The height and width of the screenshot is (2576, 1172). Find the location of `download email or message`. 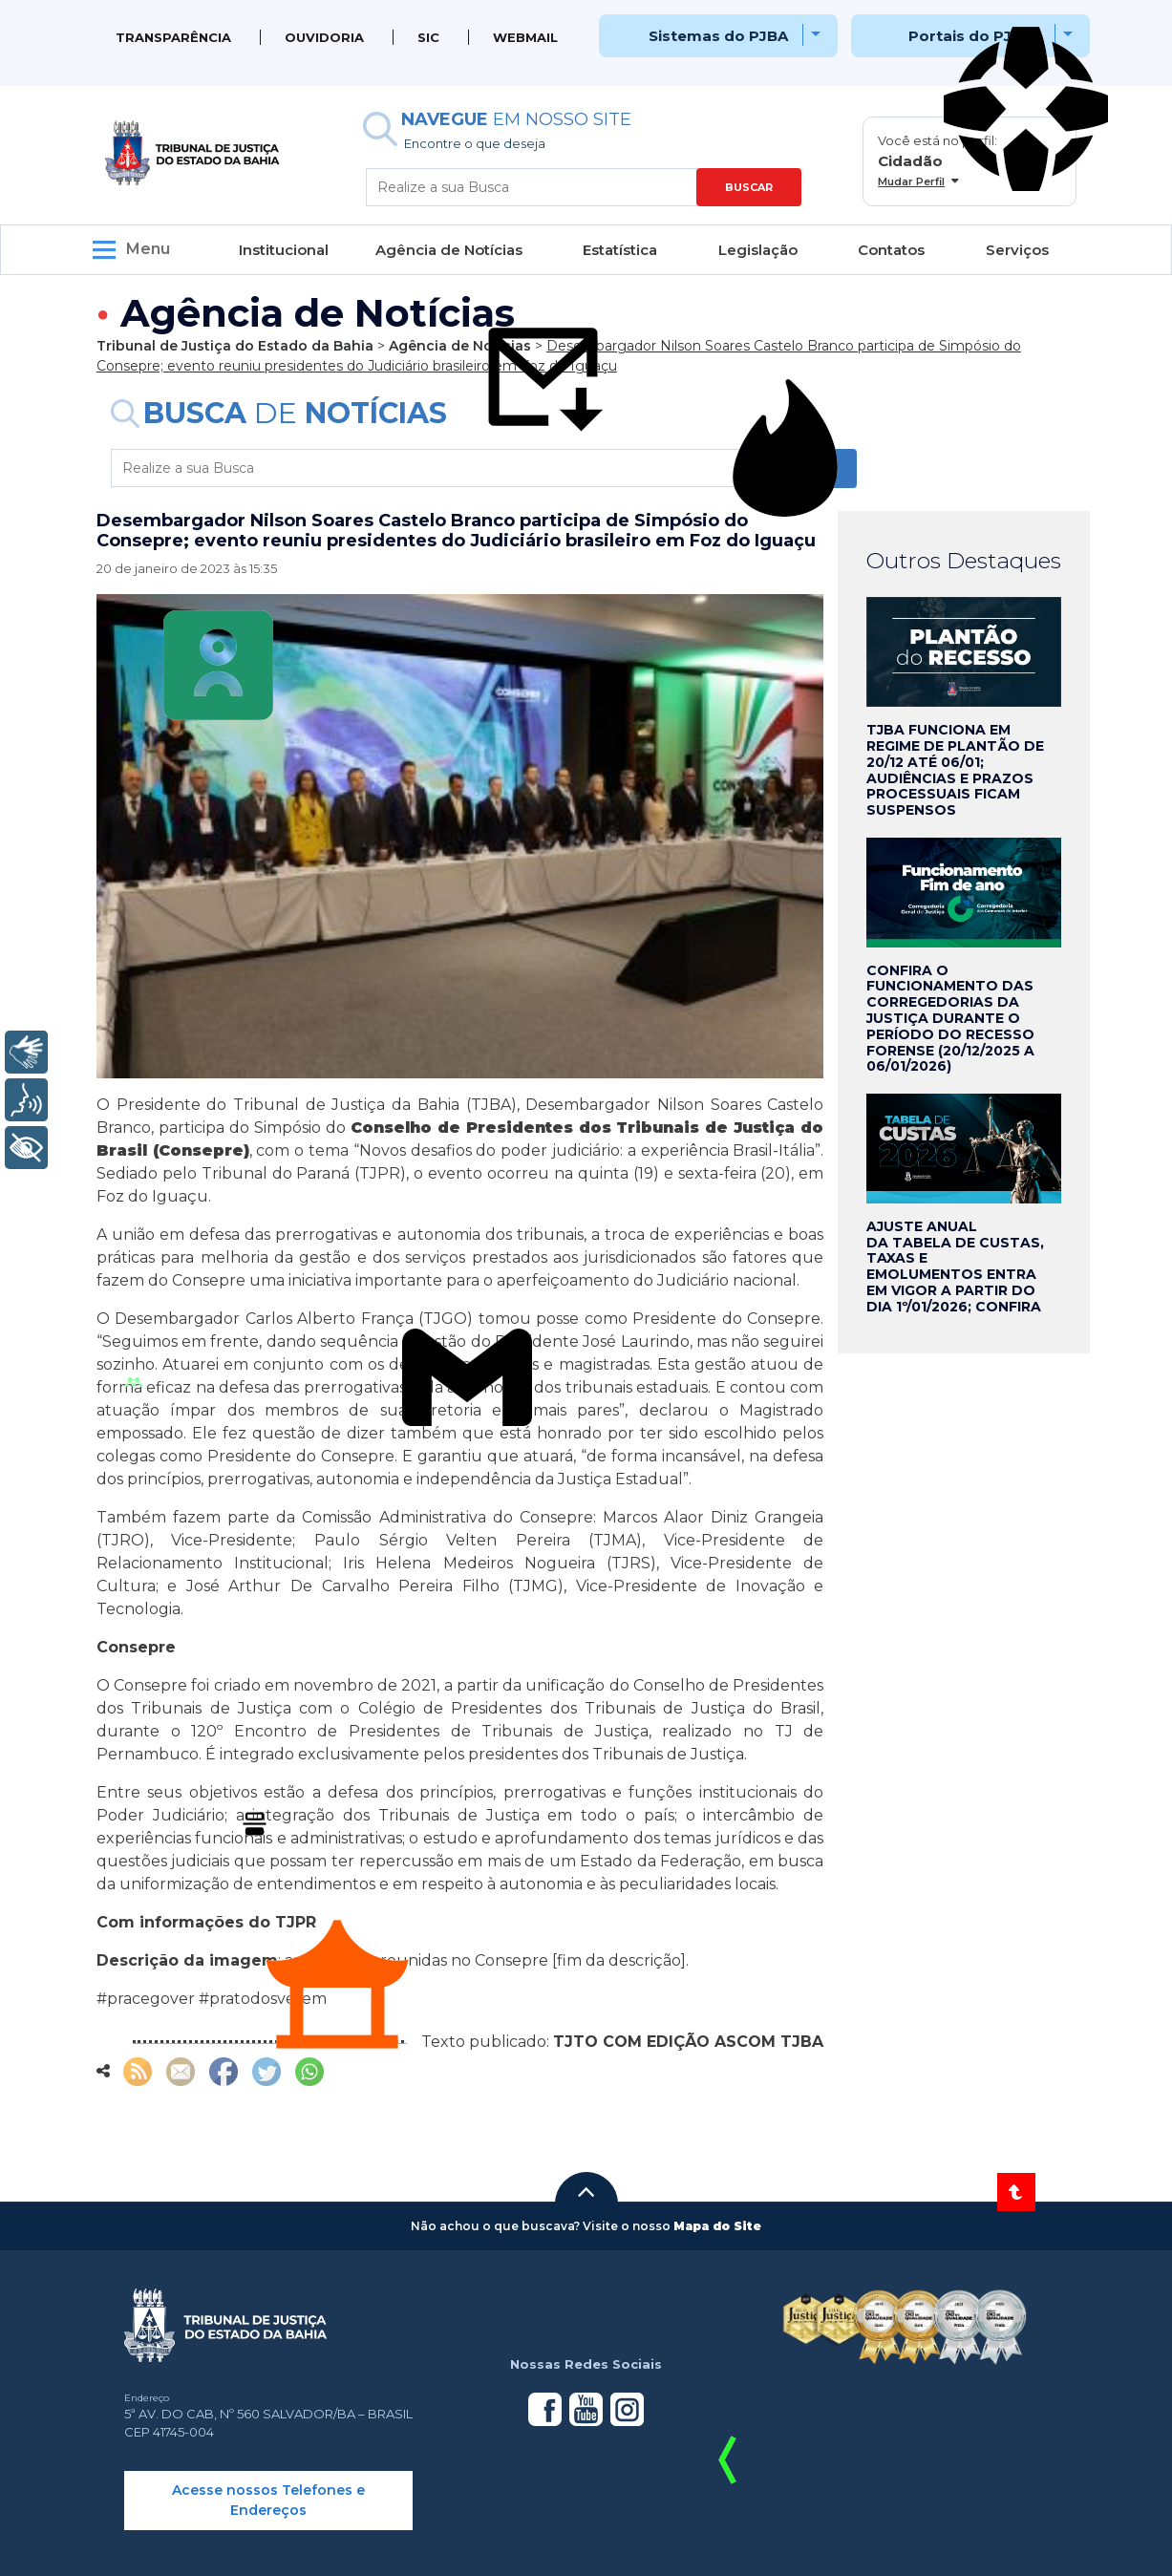

download email or message is located at coordinates (543, 376).